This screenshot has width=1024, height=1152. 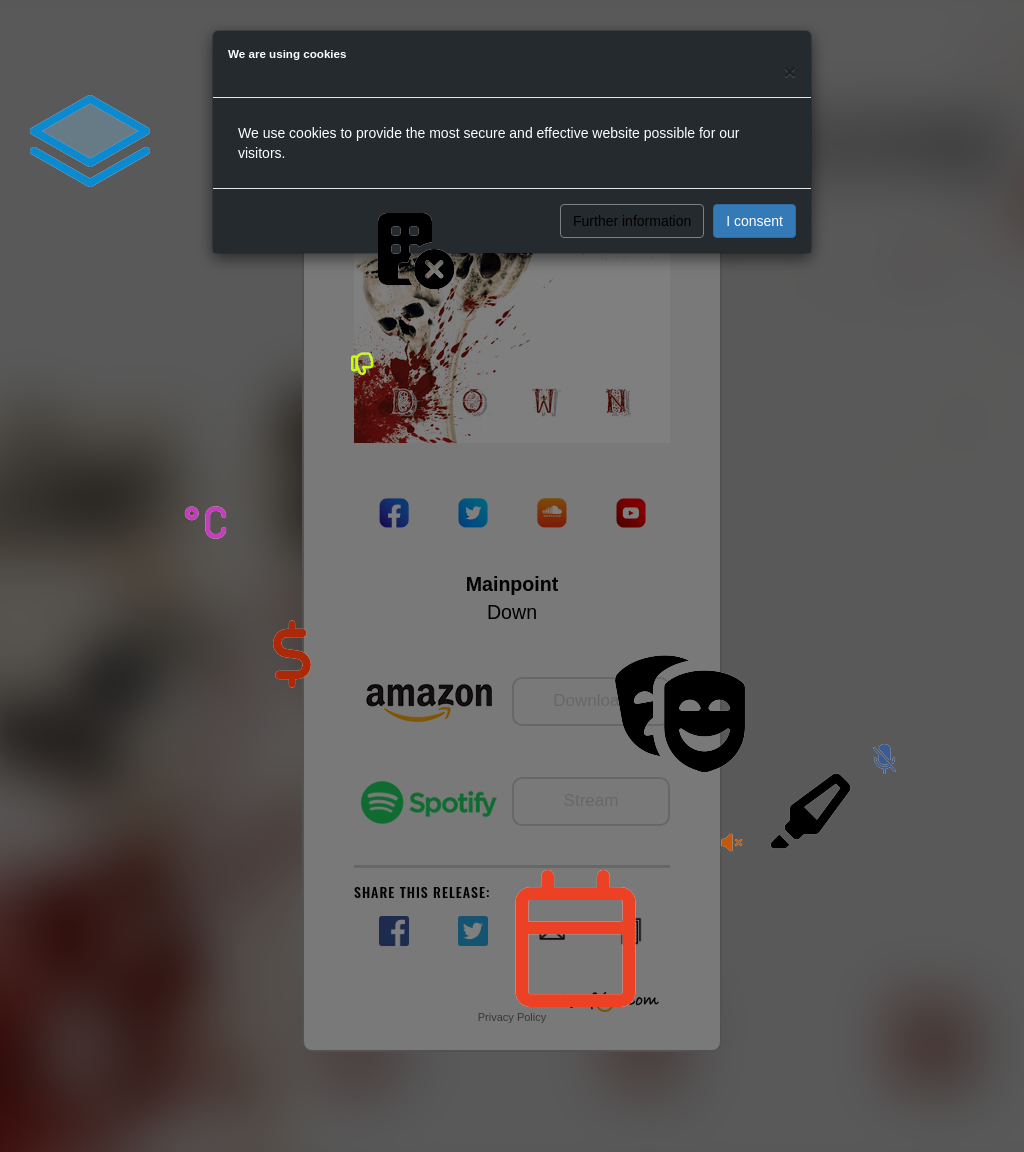 I want to click on mute your microphone, so click(x=884, y=758).